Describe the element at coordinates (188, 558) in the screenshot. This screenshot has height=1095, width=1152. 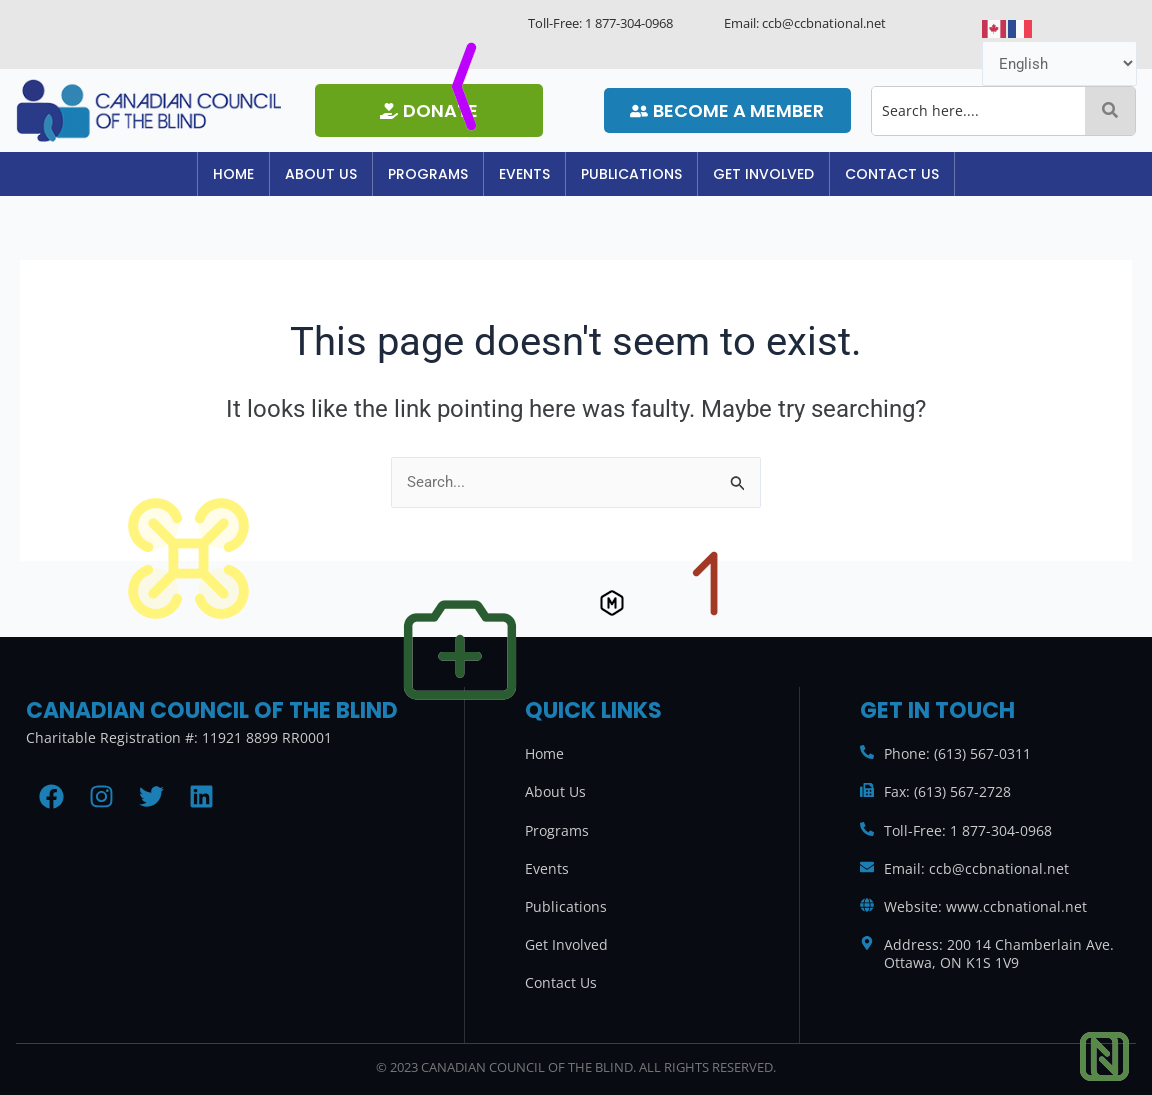
I see `access drone controls` at that location.